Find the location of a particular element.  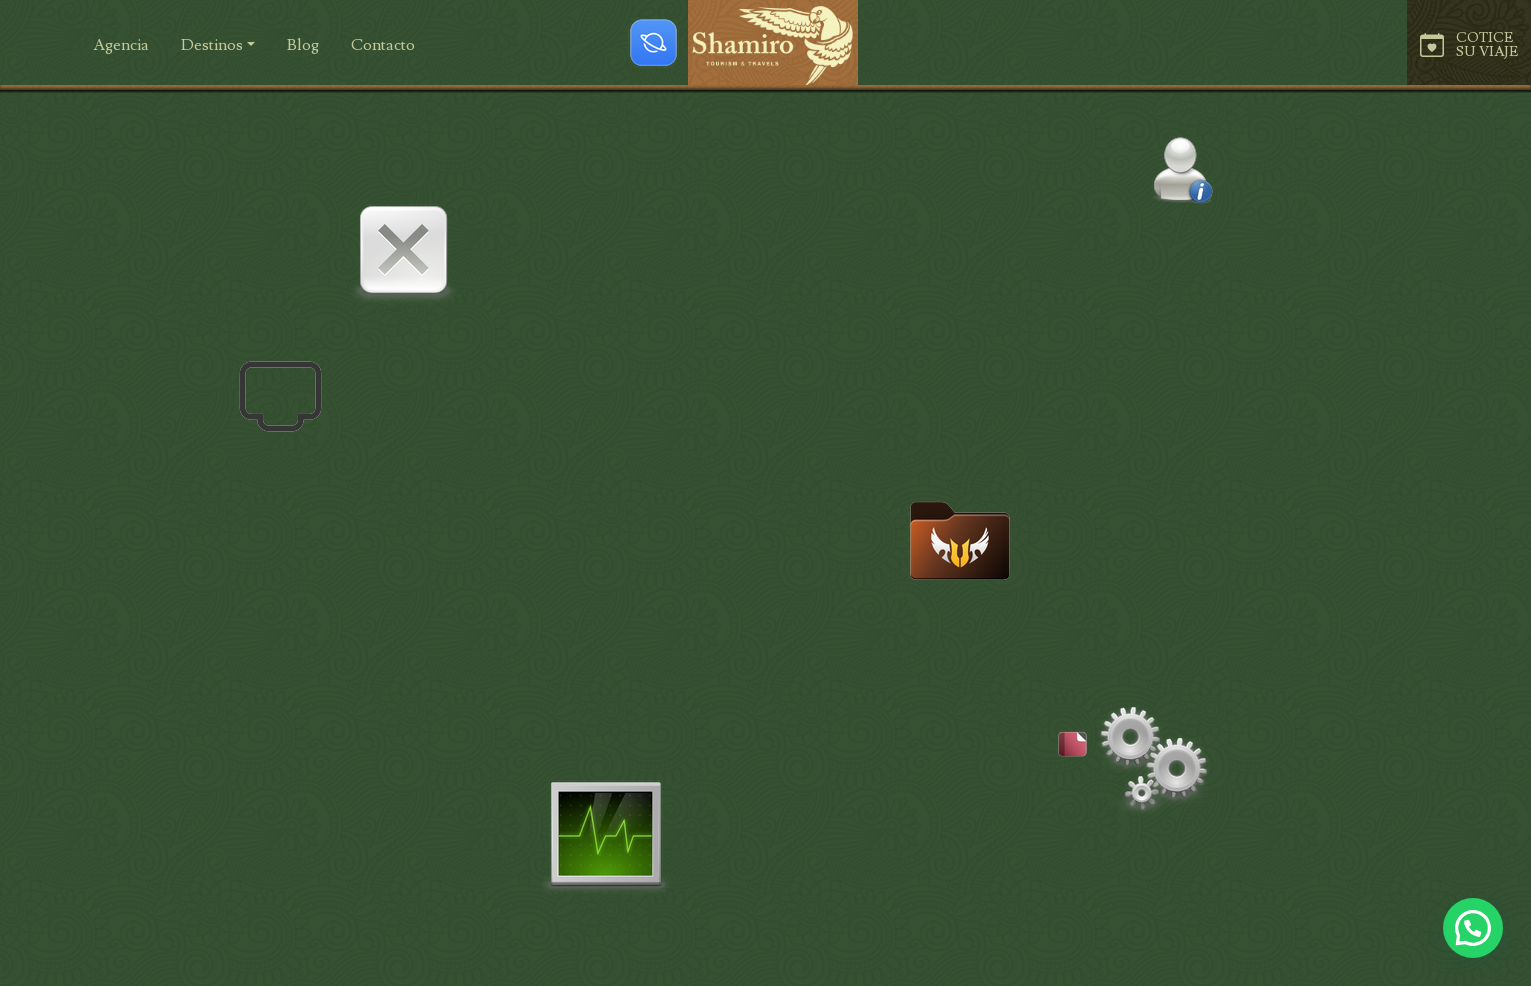

change desktop wallpaper settings is located at coordinates (1072, 743).